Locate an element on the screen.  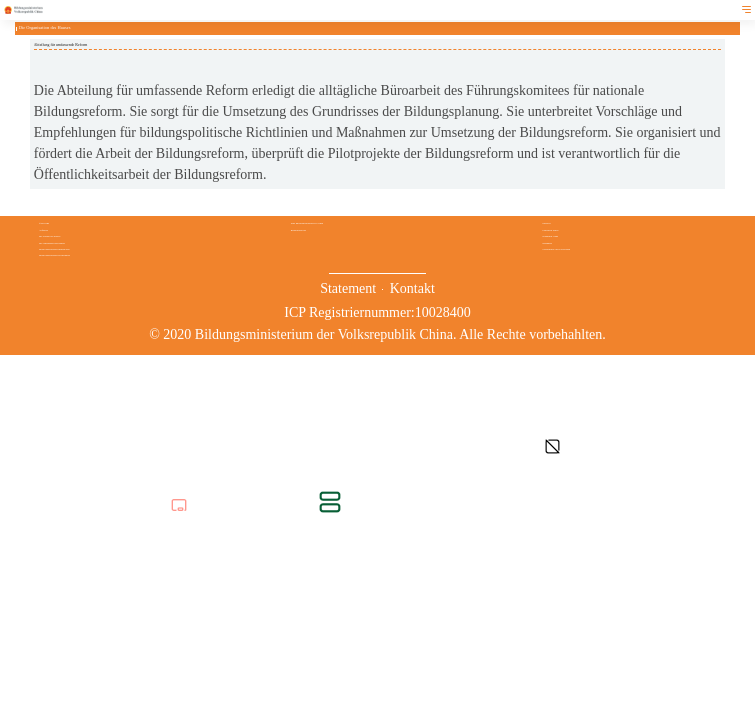
tumble dry not recommended is located at coordinates (552, 446).